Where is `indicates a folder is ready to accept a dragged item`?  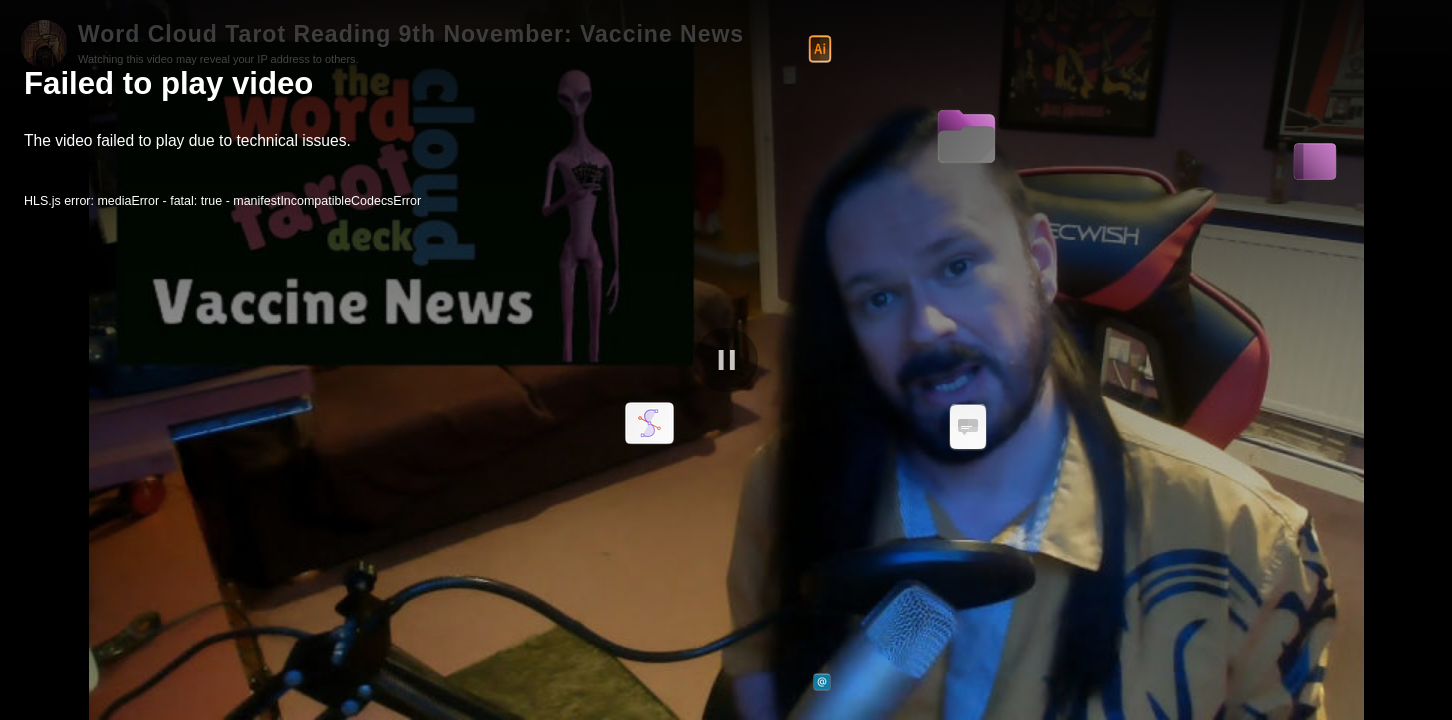 indicates a folder is ready to accept a dragged item is located at coordinates (966, 136).